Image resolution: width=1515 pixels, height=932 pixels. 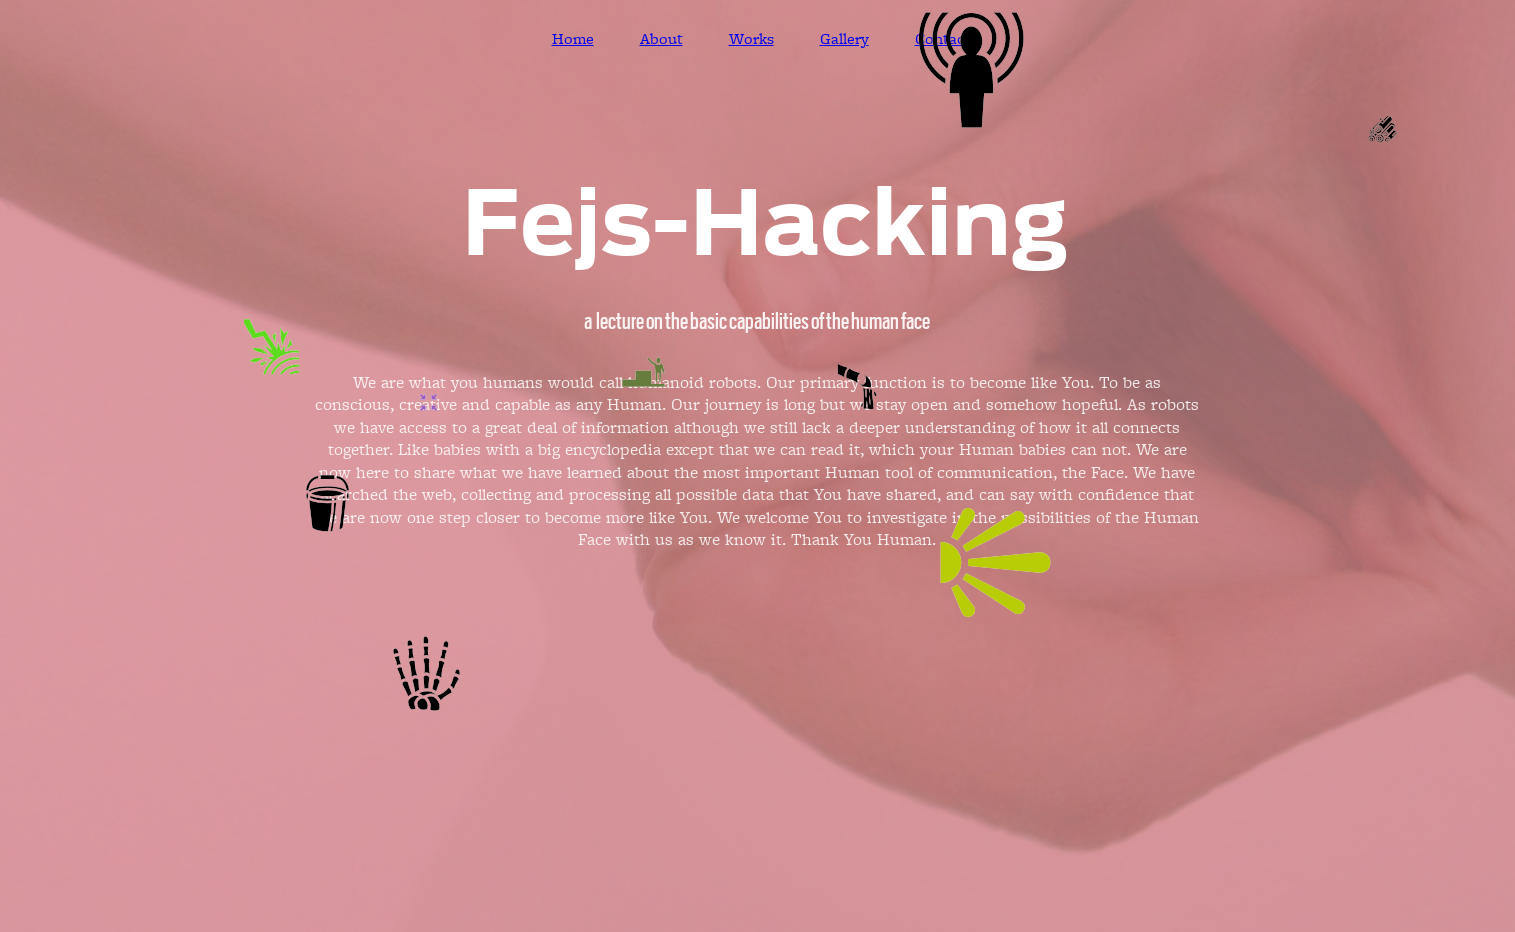 What do you see at coordinates (271, 346) in the screenshot?
I see `activate a powerful lightning or sonic attack` at bounding box center [271, 346].